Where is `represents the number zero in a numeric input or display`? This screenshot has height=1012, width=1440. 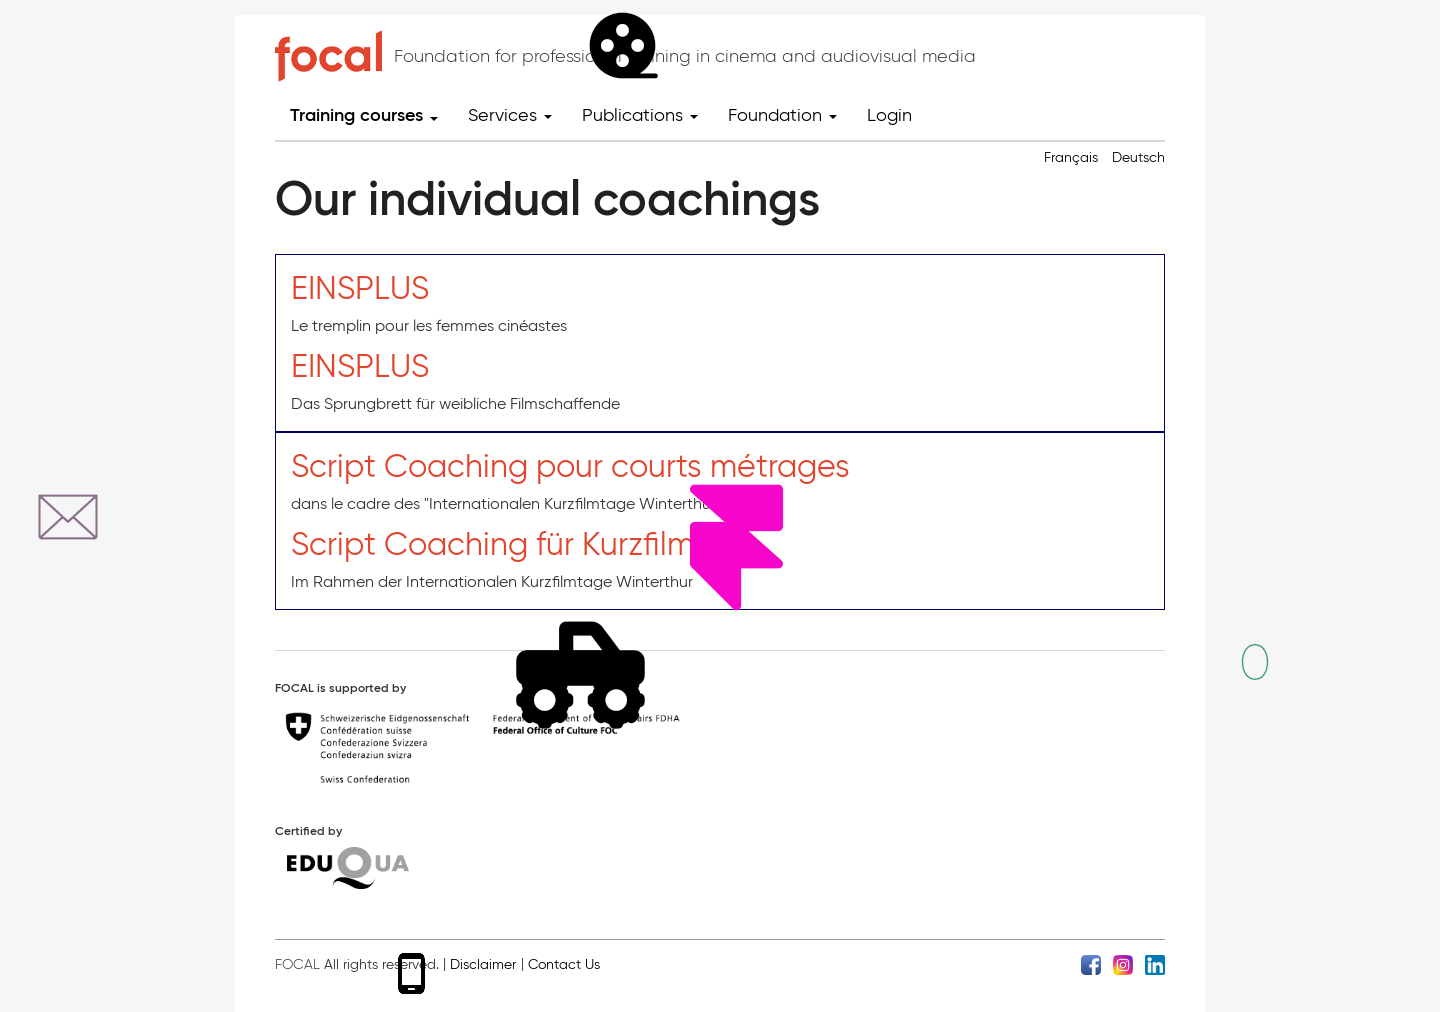 represents the number zero in a numeric input or display is located at coordinates (1255, 662).